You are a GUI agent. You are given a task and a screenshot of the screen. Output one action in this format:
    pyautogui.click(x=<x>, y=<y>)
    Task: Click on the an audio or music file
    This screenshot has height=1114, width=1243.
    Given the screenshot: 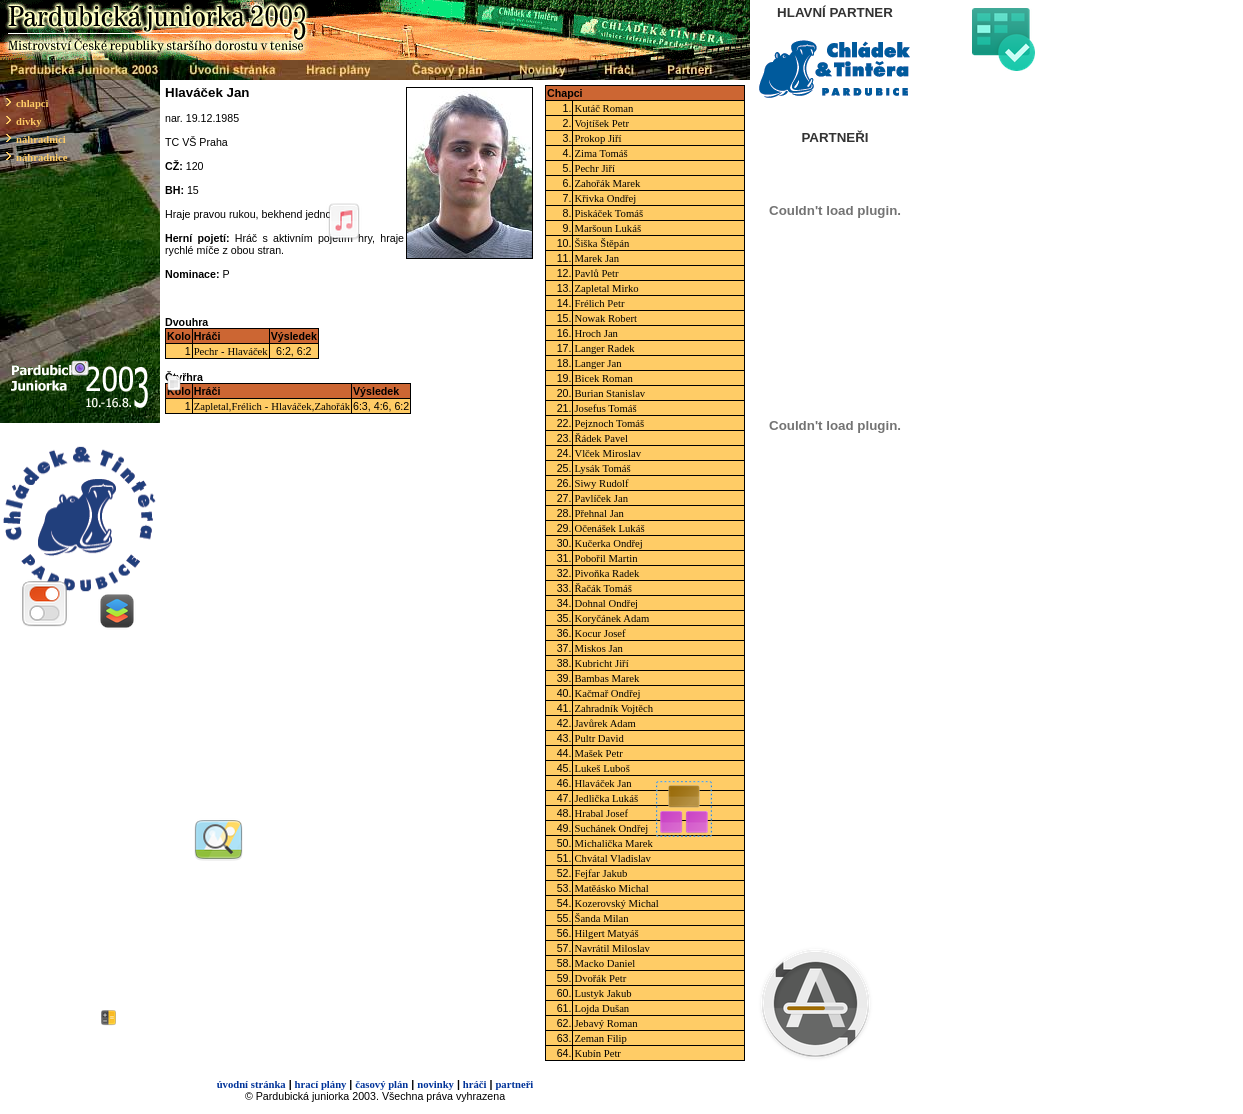 What is the action you would take?
    pyautogui.click(x=344, y=221)
    